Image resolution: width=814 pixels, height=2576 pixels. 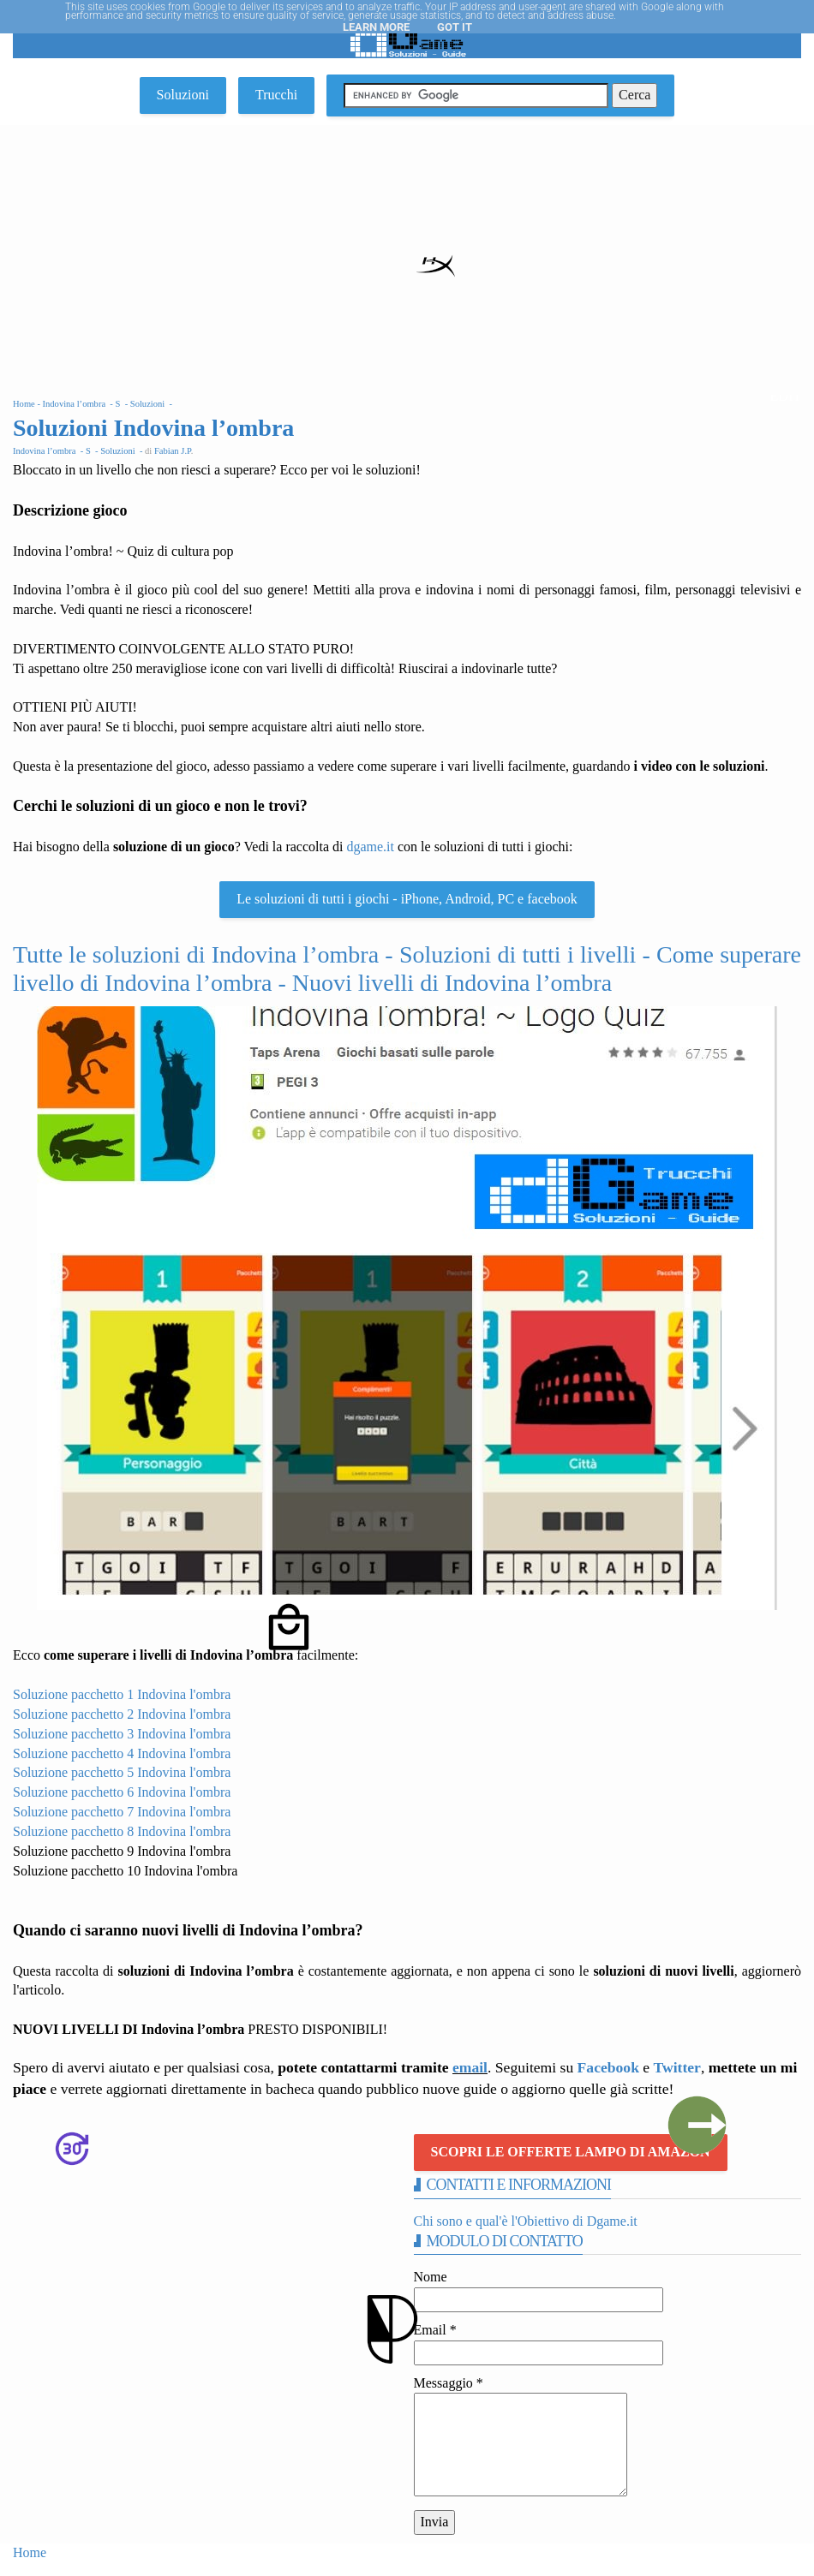 What do you see at coordinates (392, 2329) in the screenshot?
I see `visit the Phosphor Icons website` at bounding box center [392, 2329].